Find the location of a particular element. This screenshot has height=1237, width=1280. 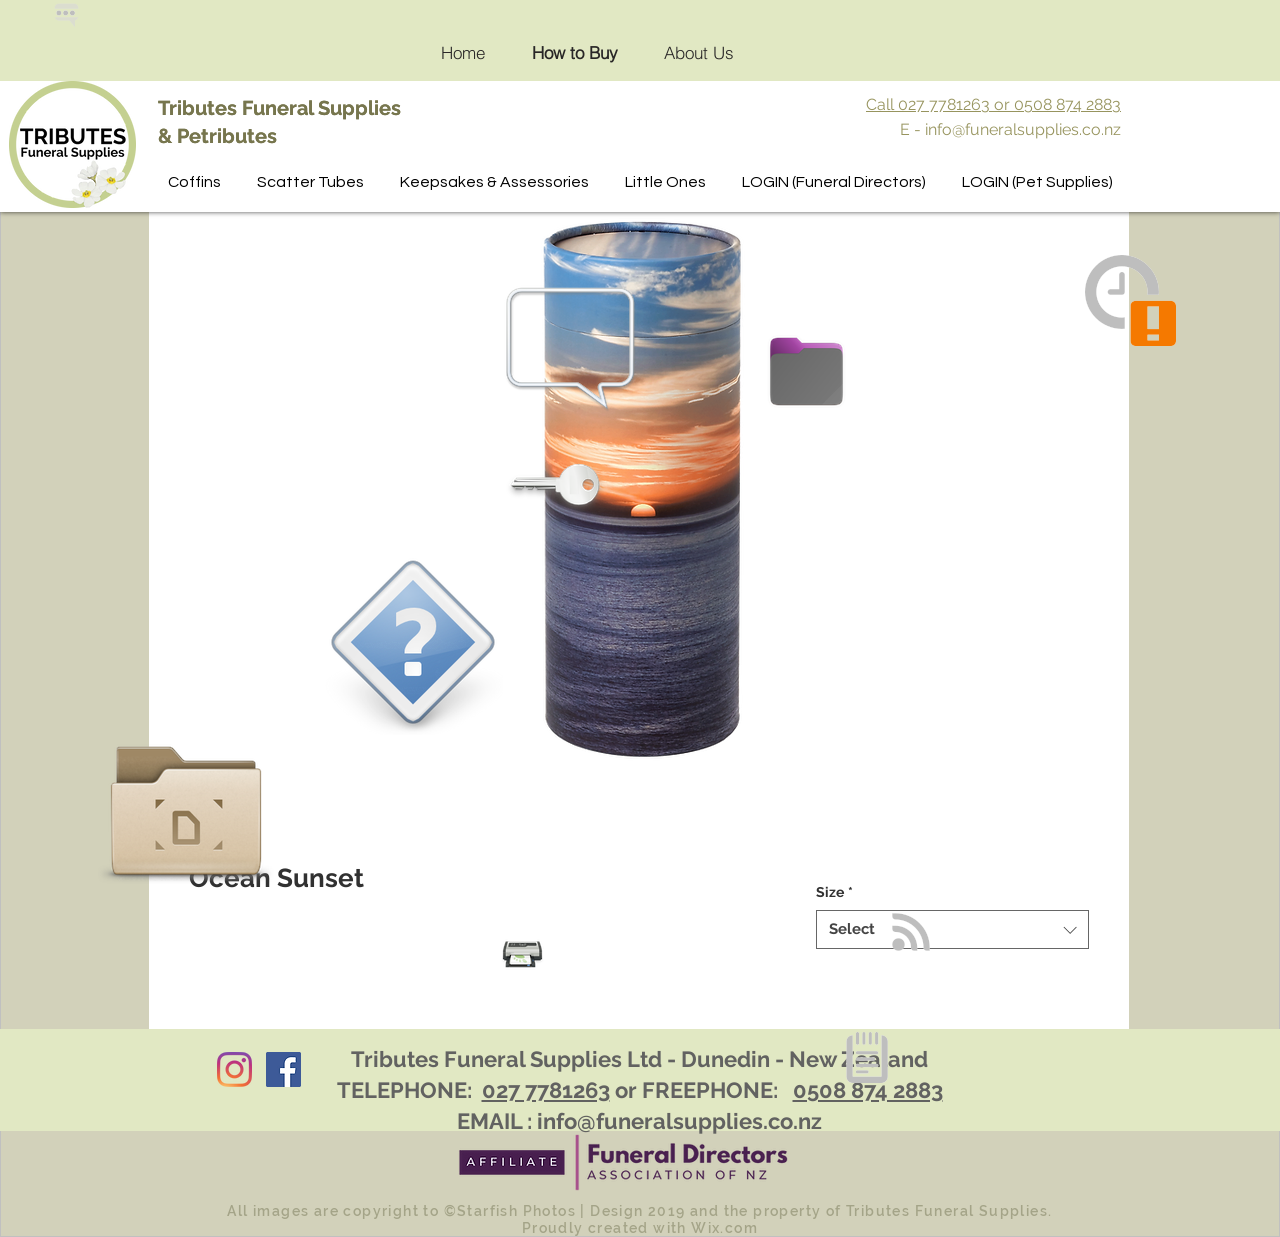

set status to invisible or appear offline is located at coordinates (571, 347).